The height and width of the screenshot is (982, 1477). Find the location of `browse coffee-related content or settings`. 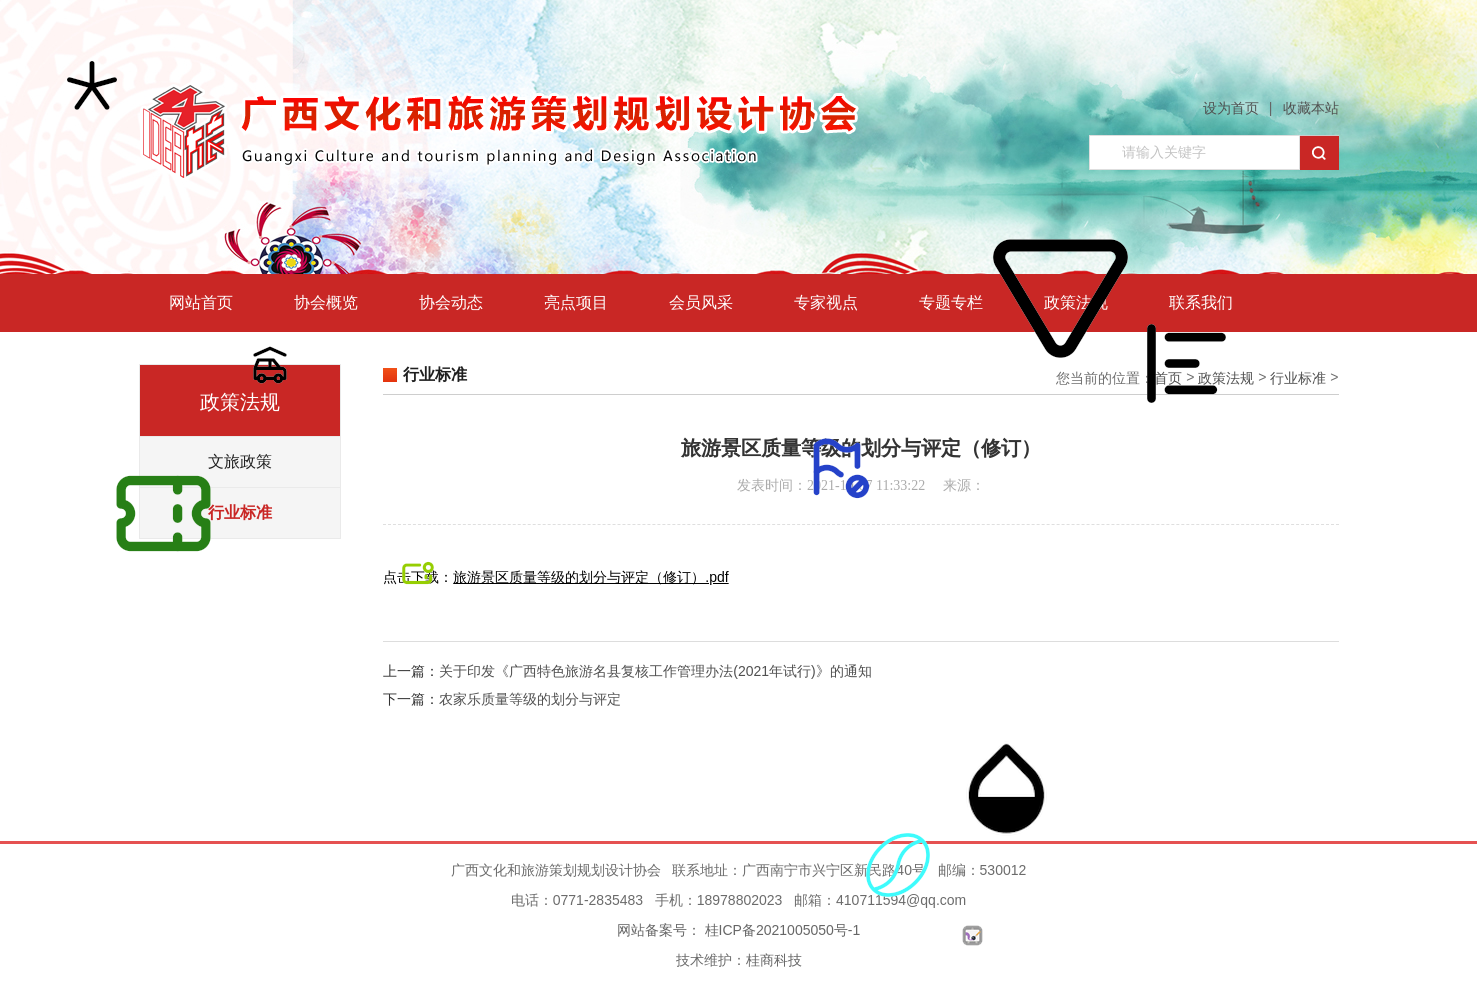

browse coffee-related content or settings is located at coordinates (898, 865).